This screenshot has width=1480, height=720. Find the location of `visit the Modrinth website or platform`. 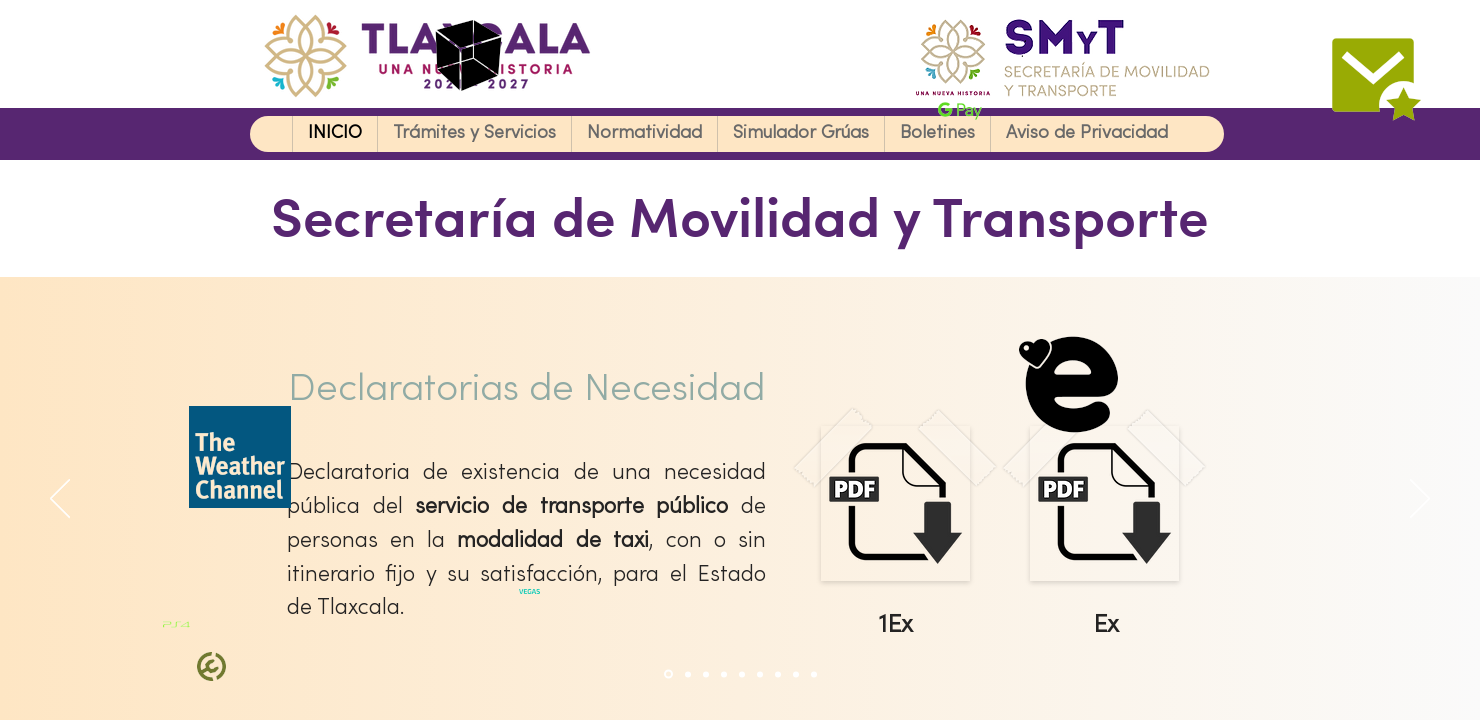

visit the Modrinth website or platform is located at coordinates (211, 666).